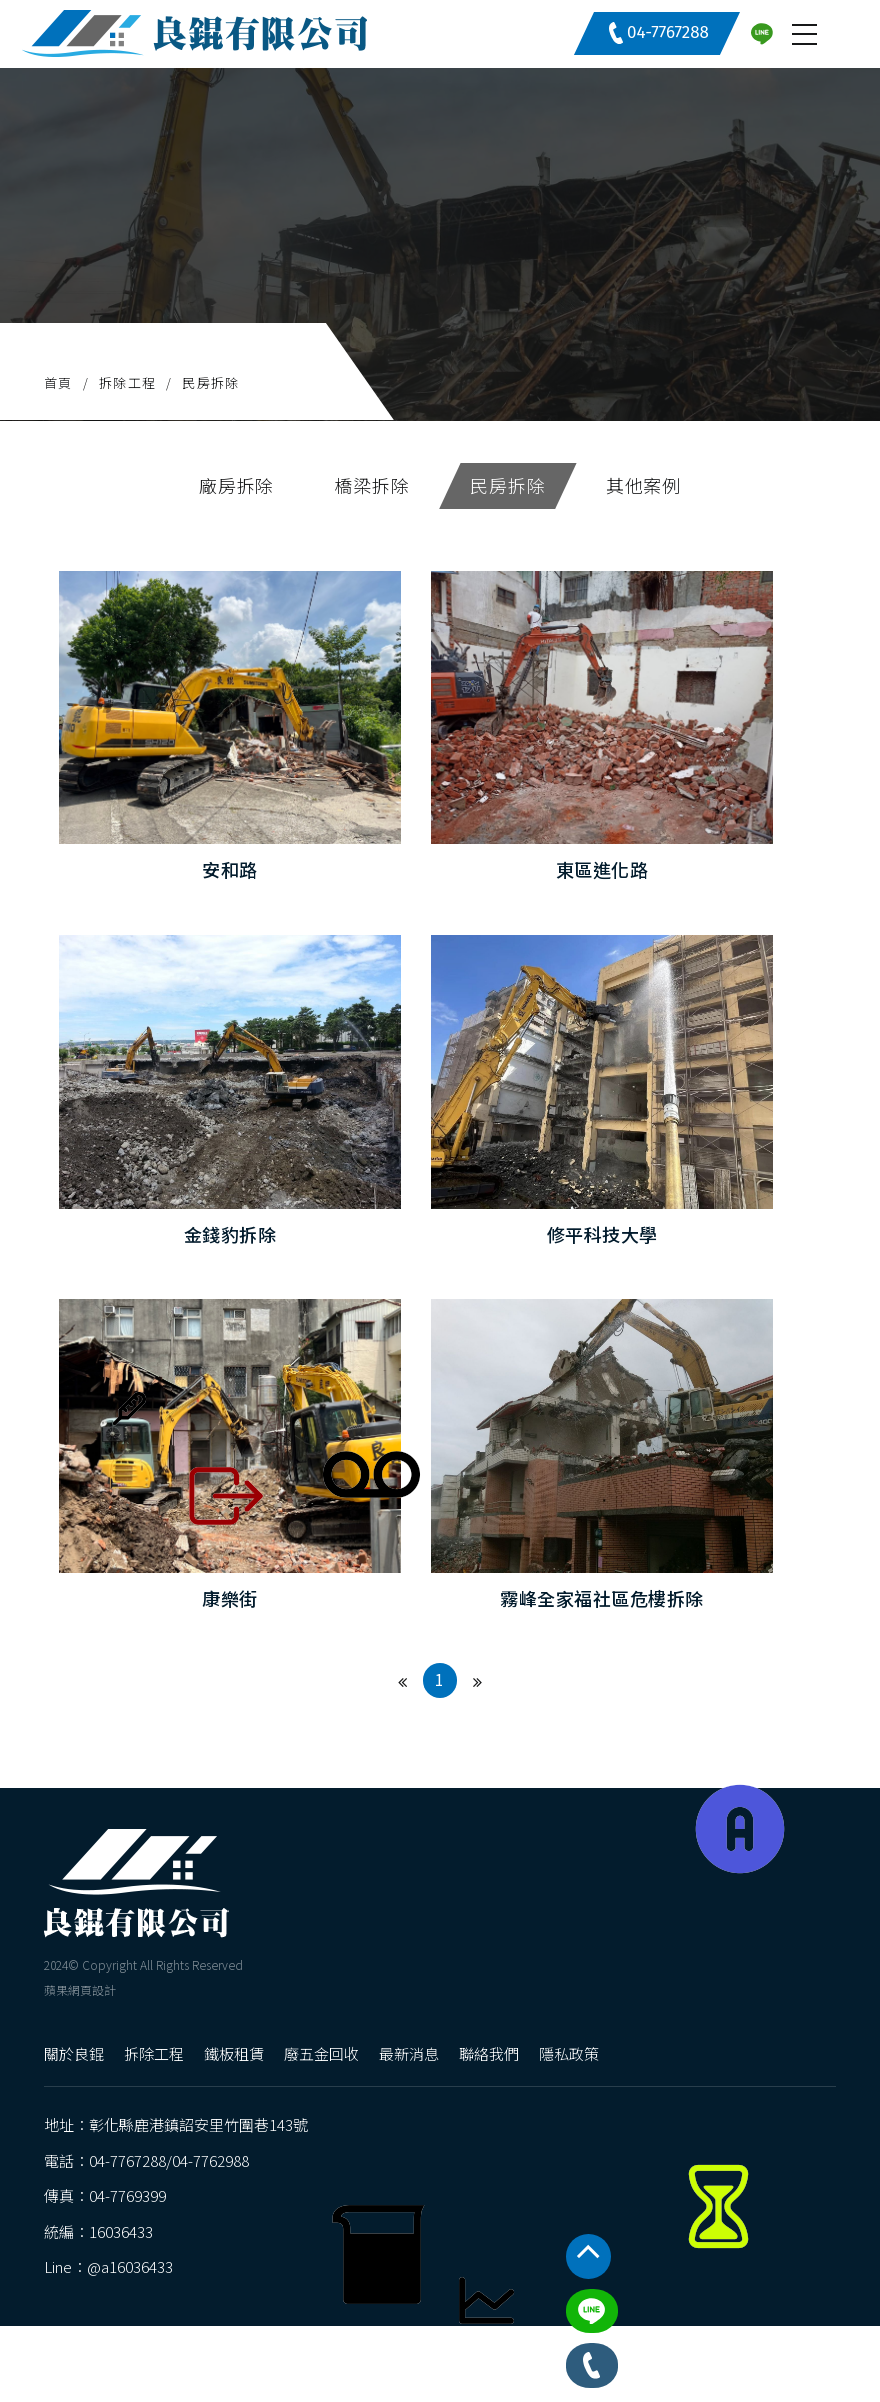 Image resolution: width=880 pixels, height=2402 pixels. What do you see at coordinates (740, 1829) in the screenshot?
I see `select option A in a multiple choice interface` at bounding box center [740, 1829].